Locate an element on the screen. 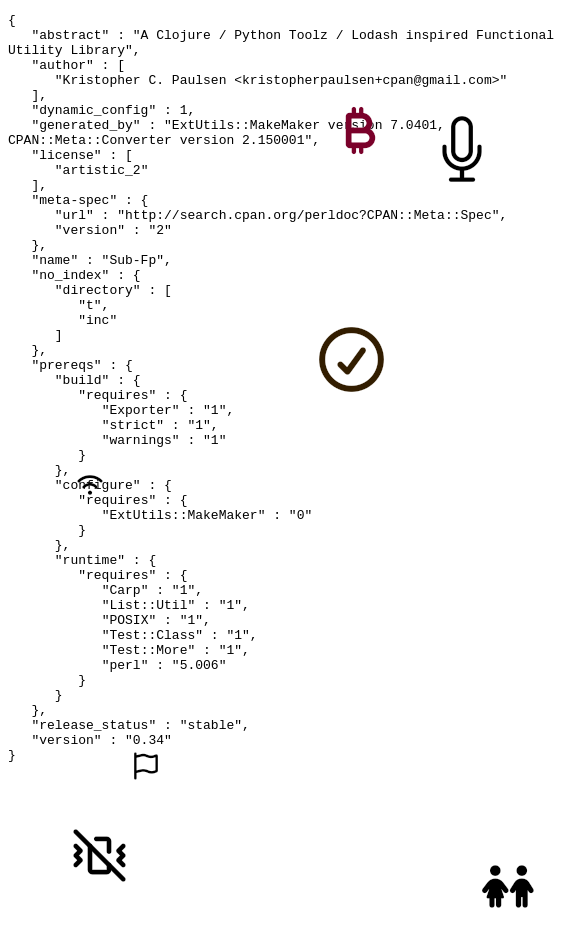 The image size is (577, 926). flag or bookmark this item is located at coordinates (146, 766).